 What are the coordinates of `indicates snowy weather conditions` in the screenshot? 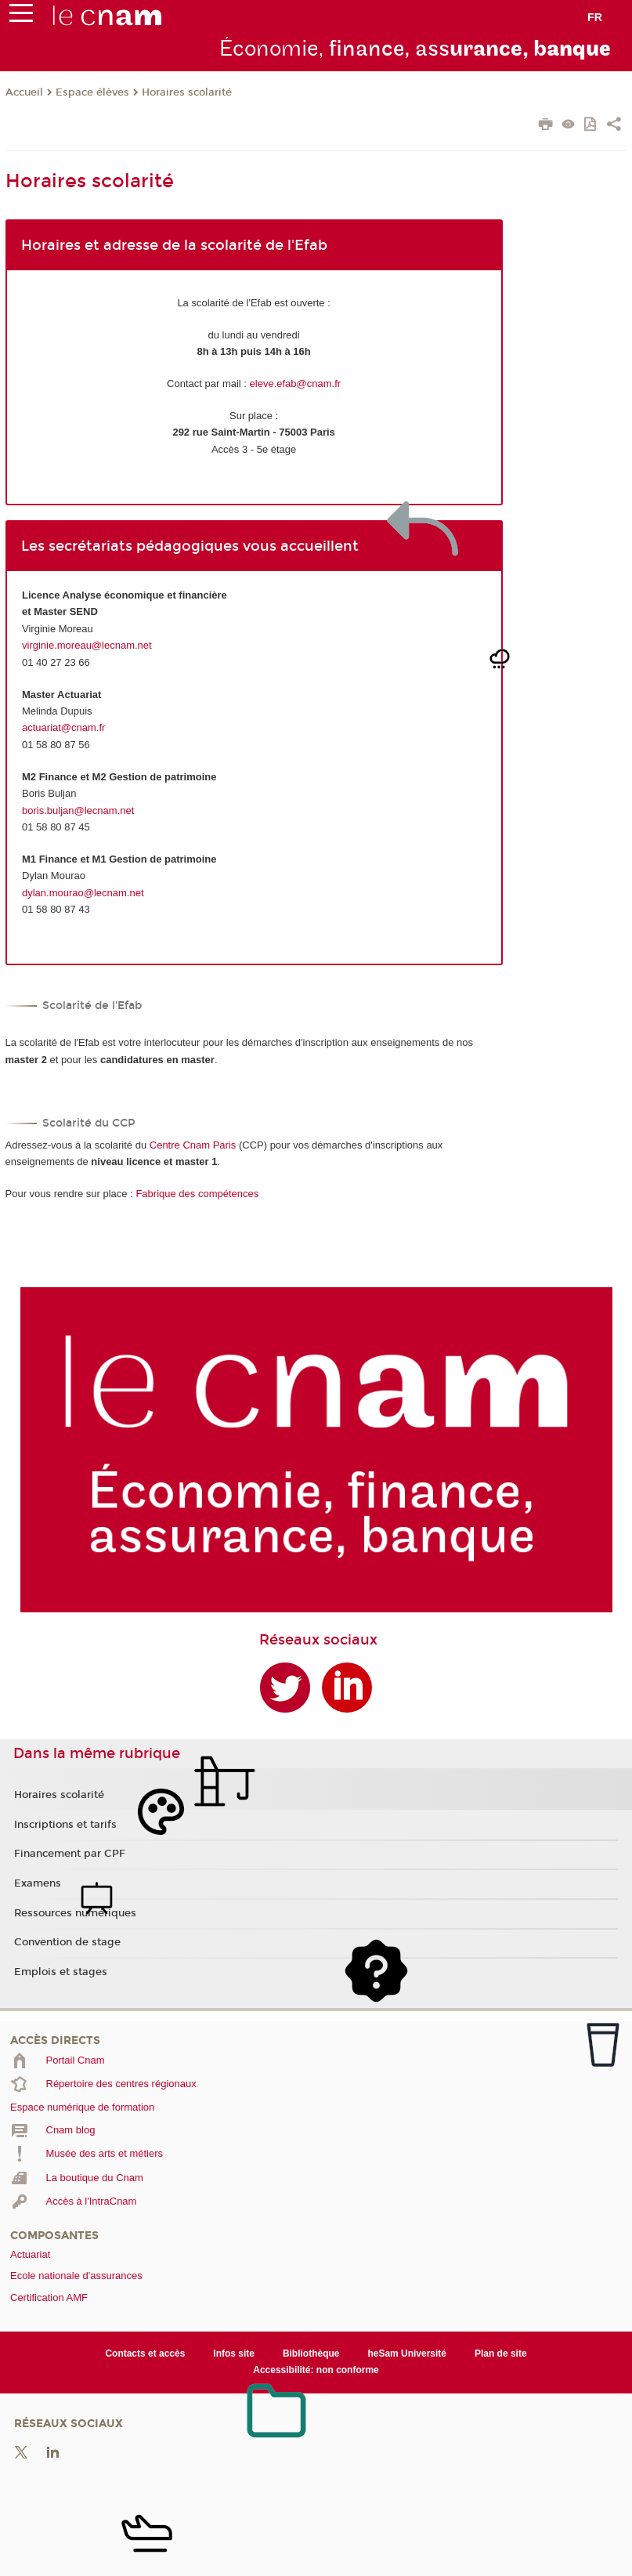 It's located at (500, 660).